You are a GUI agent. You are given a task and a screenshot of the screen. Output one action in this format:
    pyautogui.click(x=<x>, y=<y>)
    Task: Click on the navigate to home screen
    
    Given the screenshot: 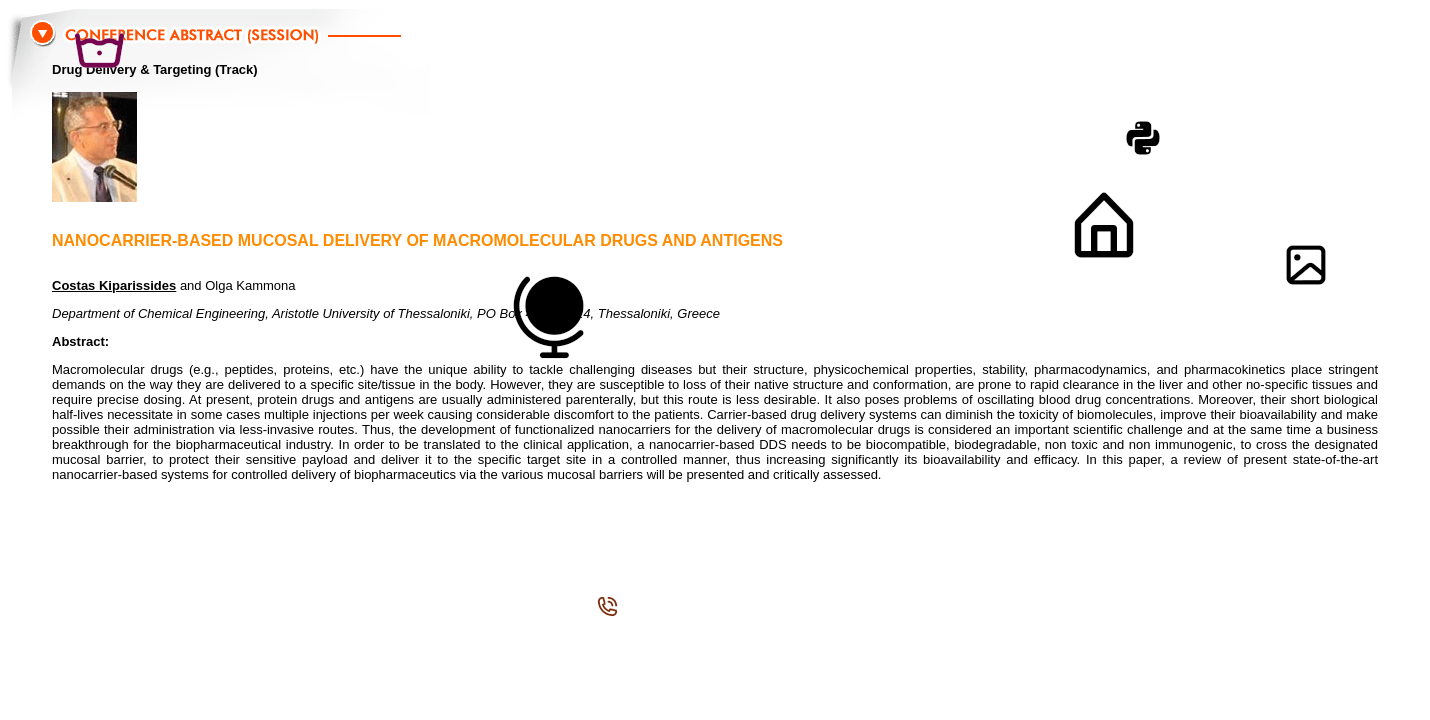 What is the action you would take?
    pyautogui.click(x=1104, y=225)
    